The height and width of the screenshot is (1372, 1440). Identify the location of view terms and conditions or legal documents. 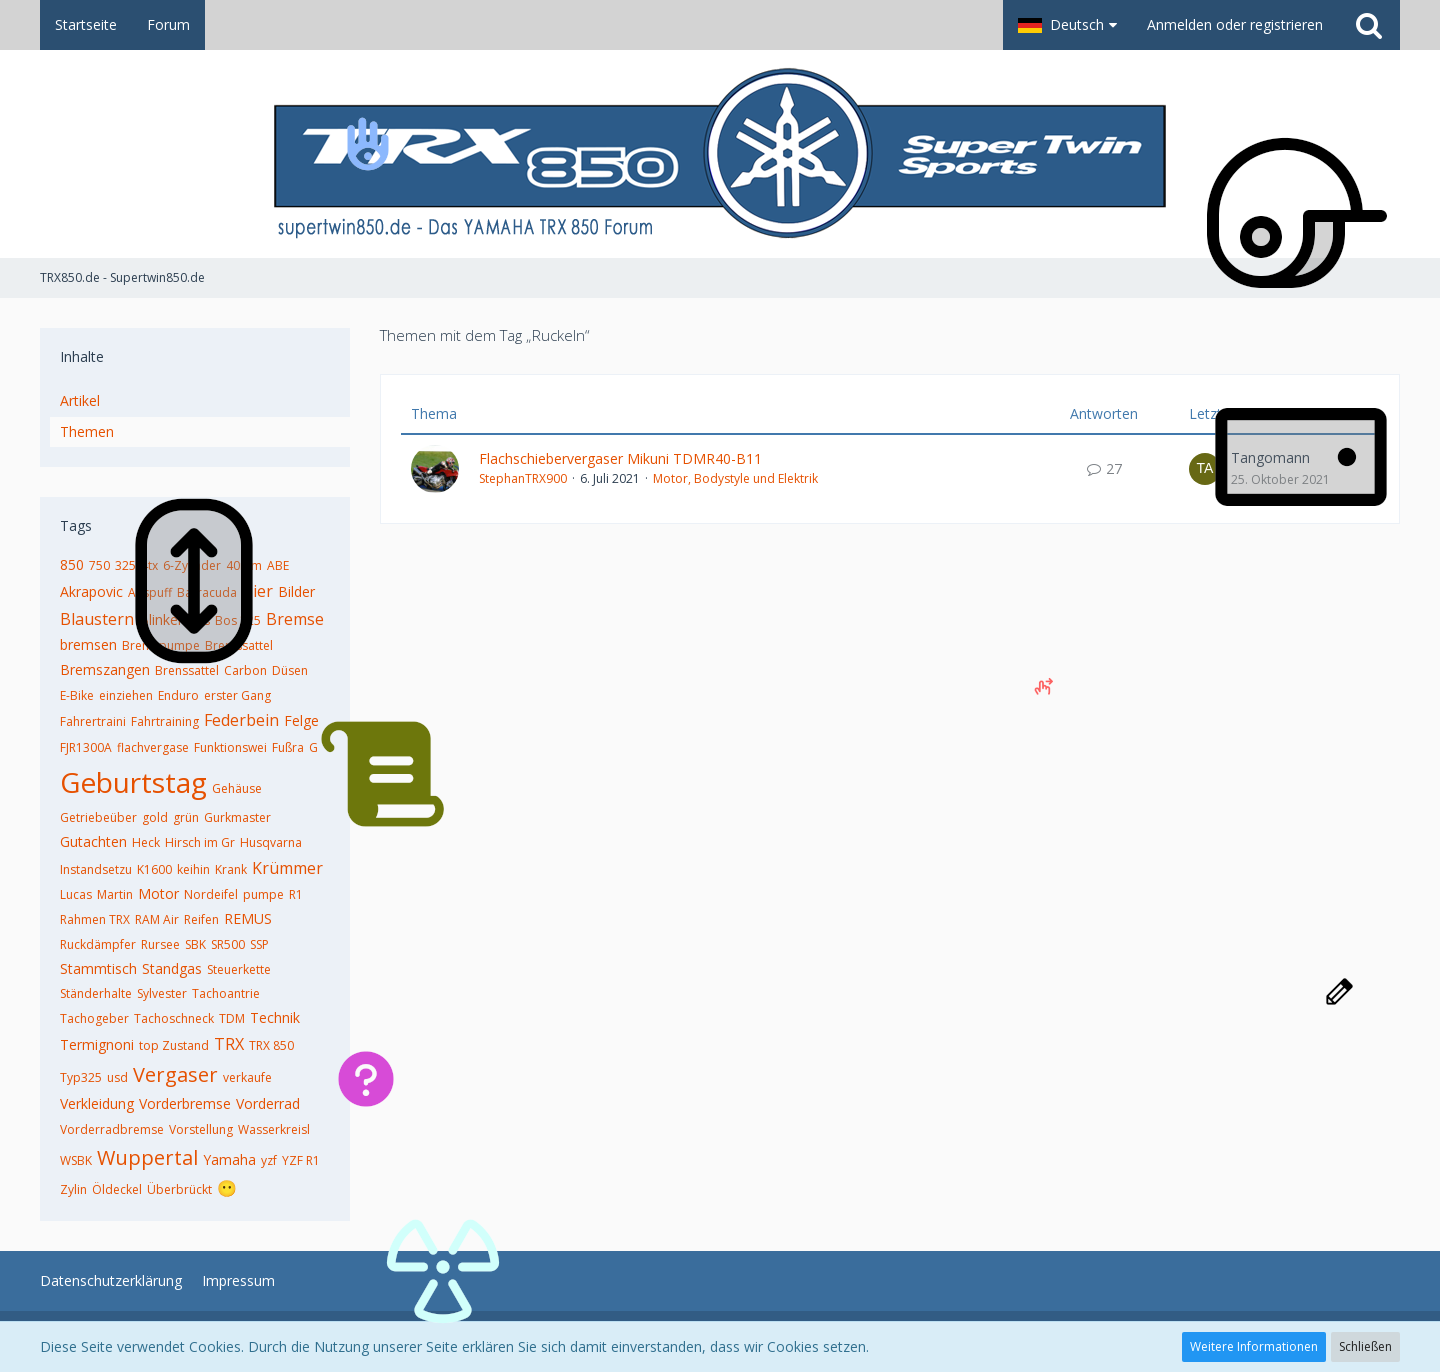
(387, 774).